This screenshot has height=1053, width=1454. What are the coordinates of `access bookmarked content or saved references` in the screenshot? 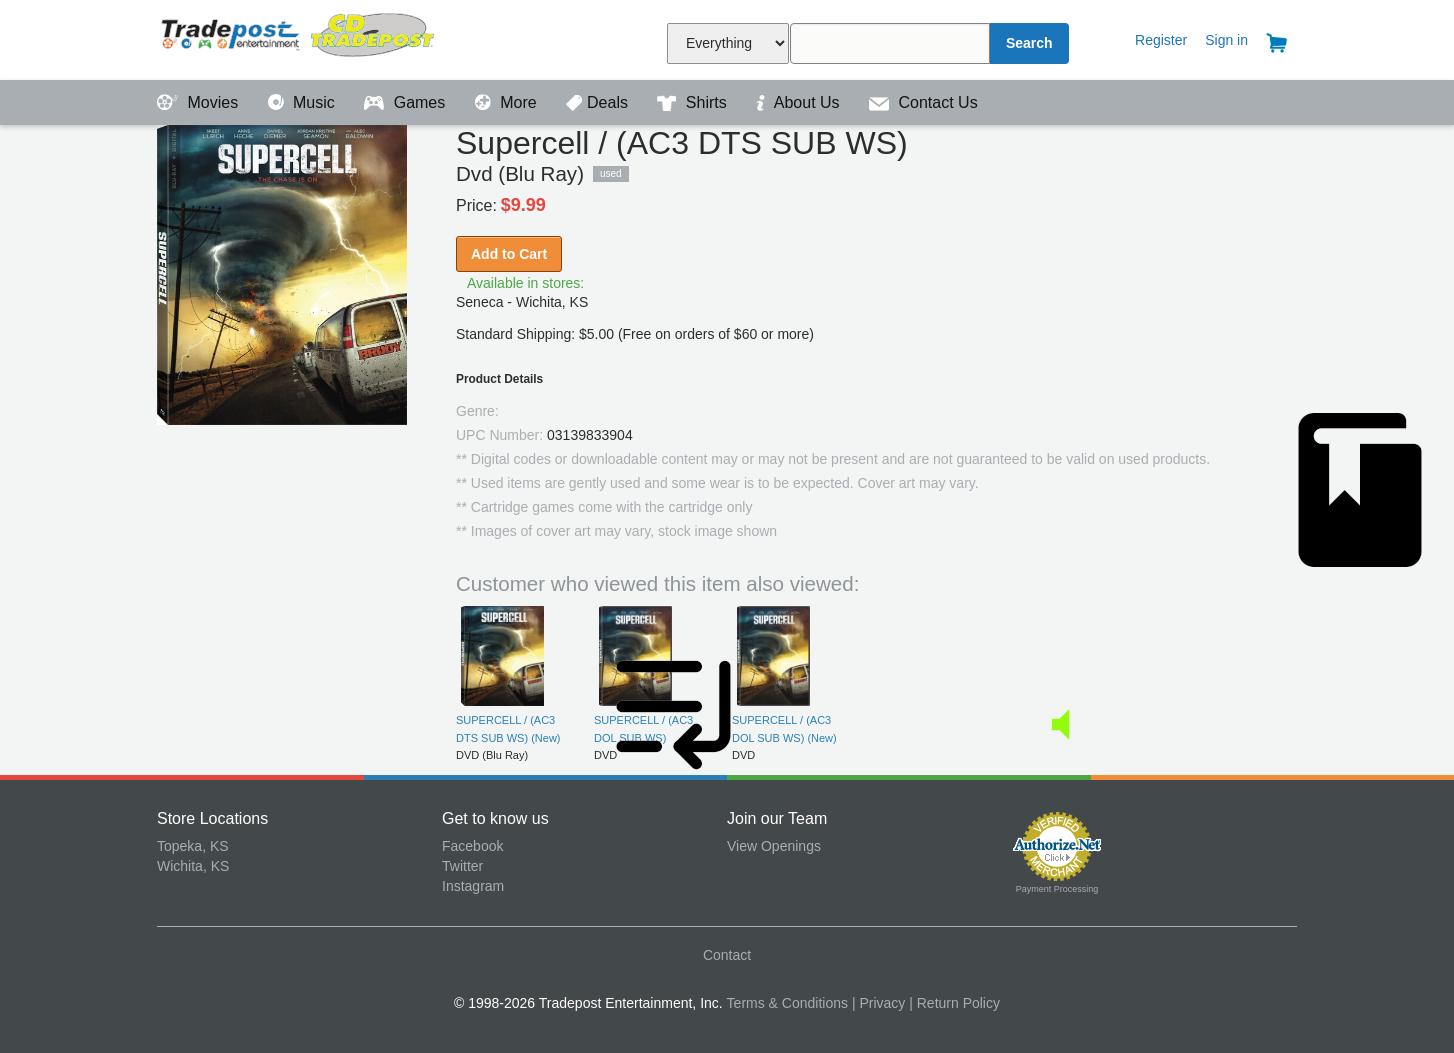 It's located at (1360, 490).